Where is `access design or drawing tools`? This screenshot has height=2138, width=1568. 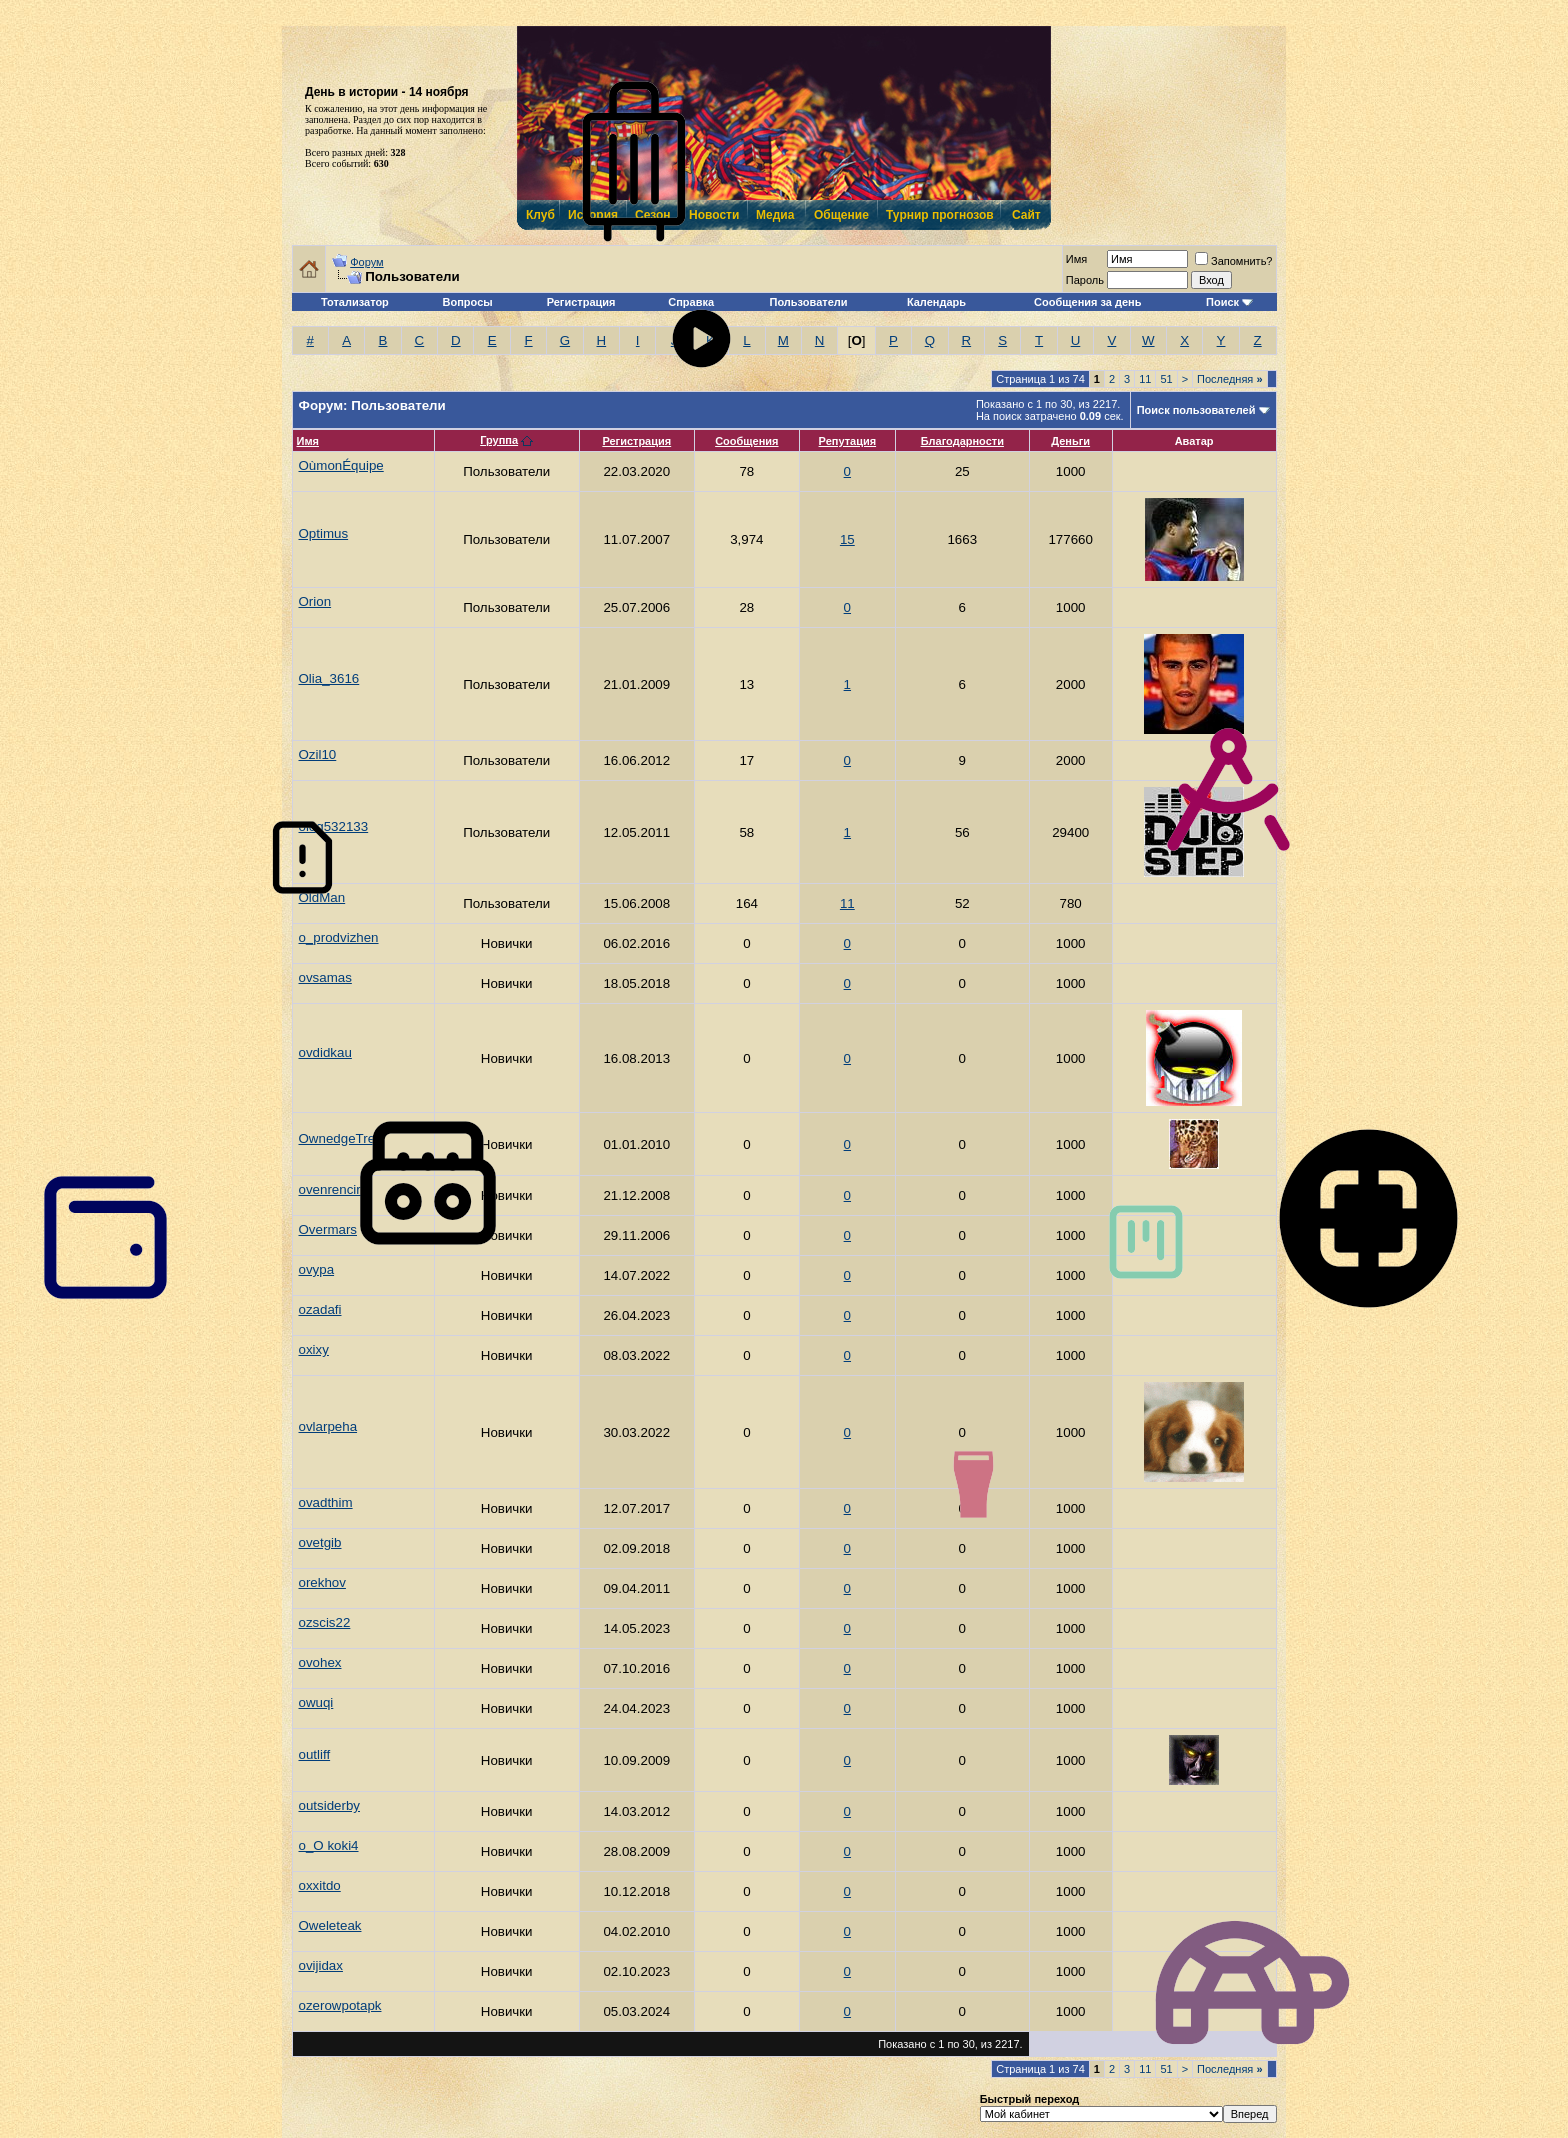 access design or drawing tools is located at coordinates (1228, 789).